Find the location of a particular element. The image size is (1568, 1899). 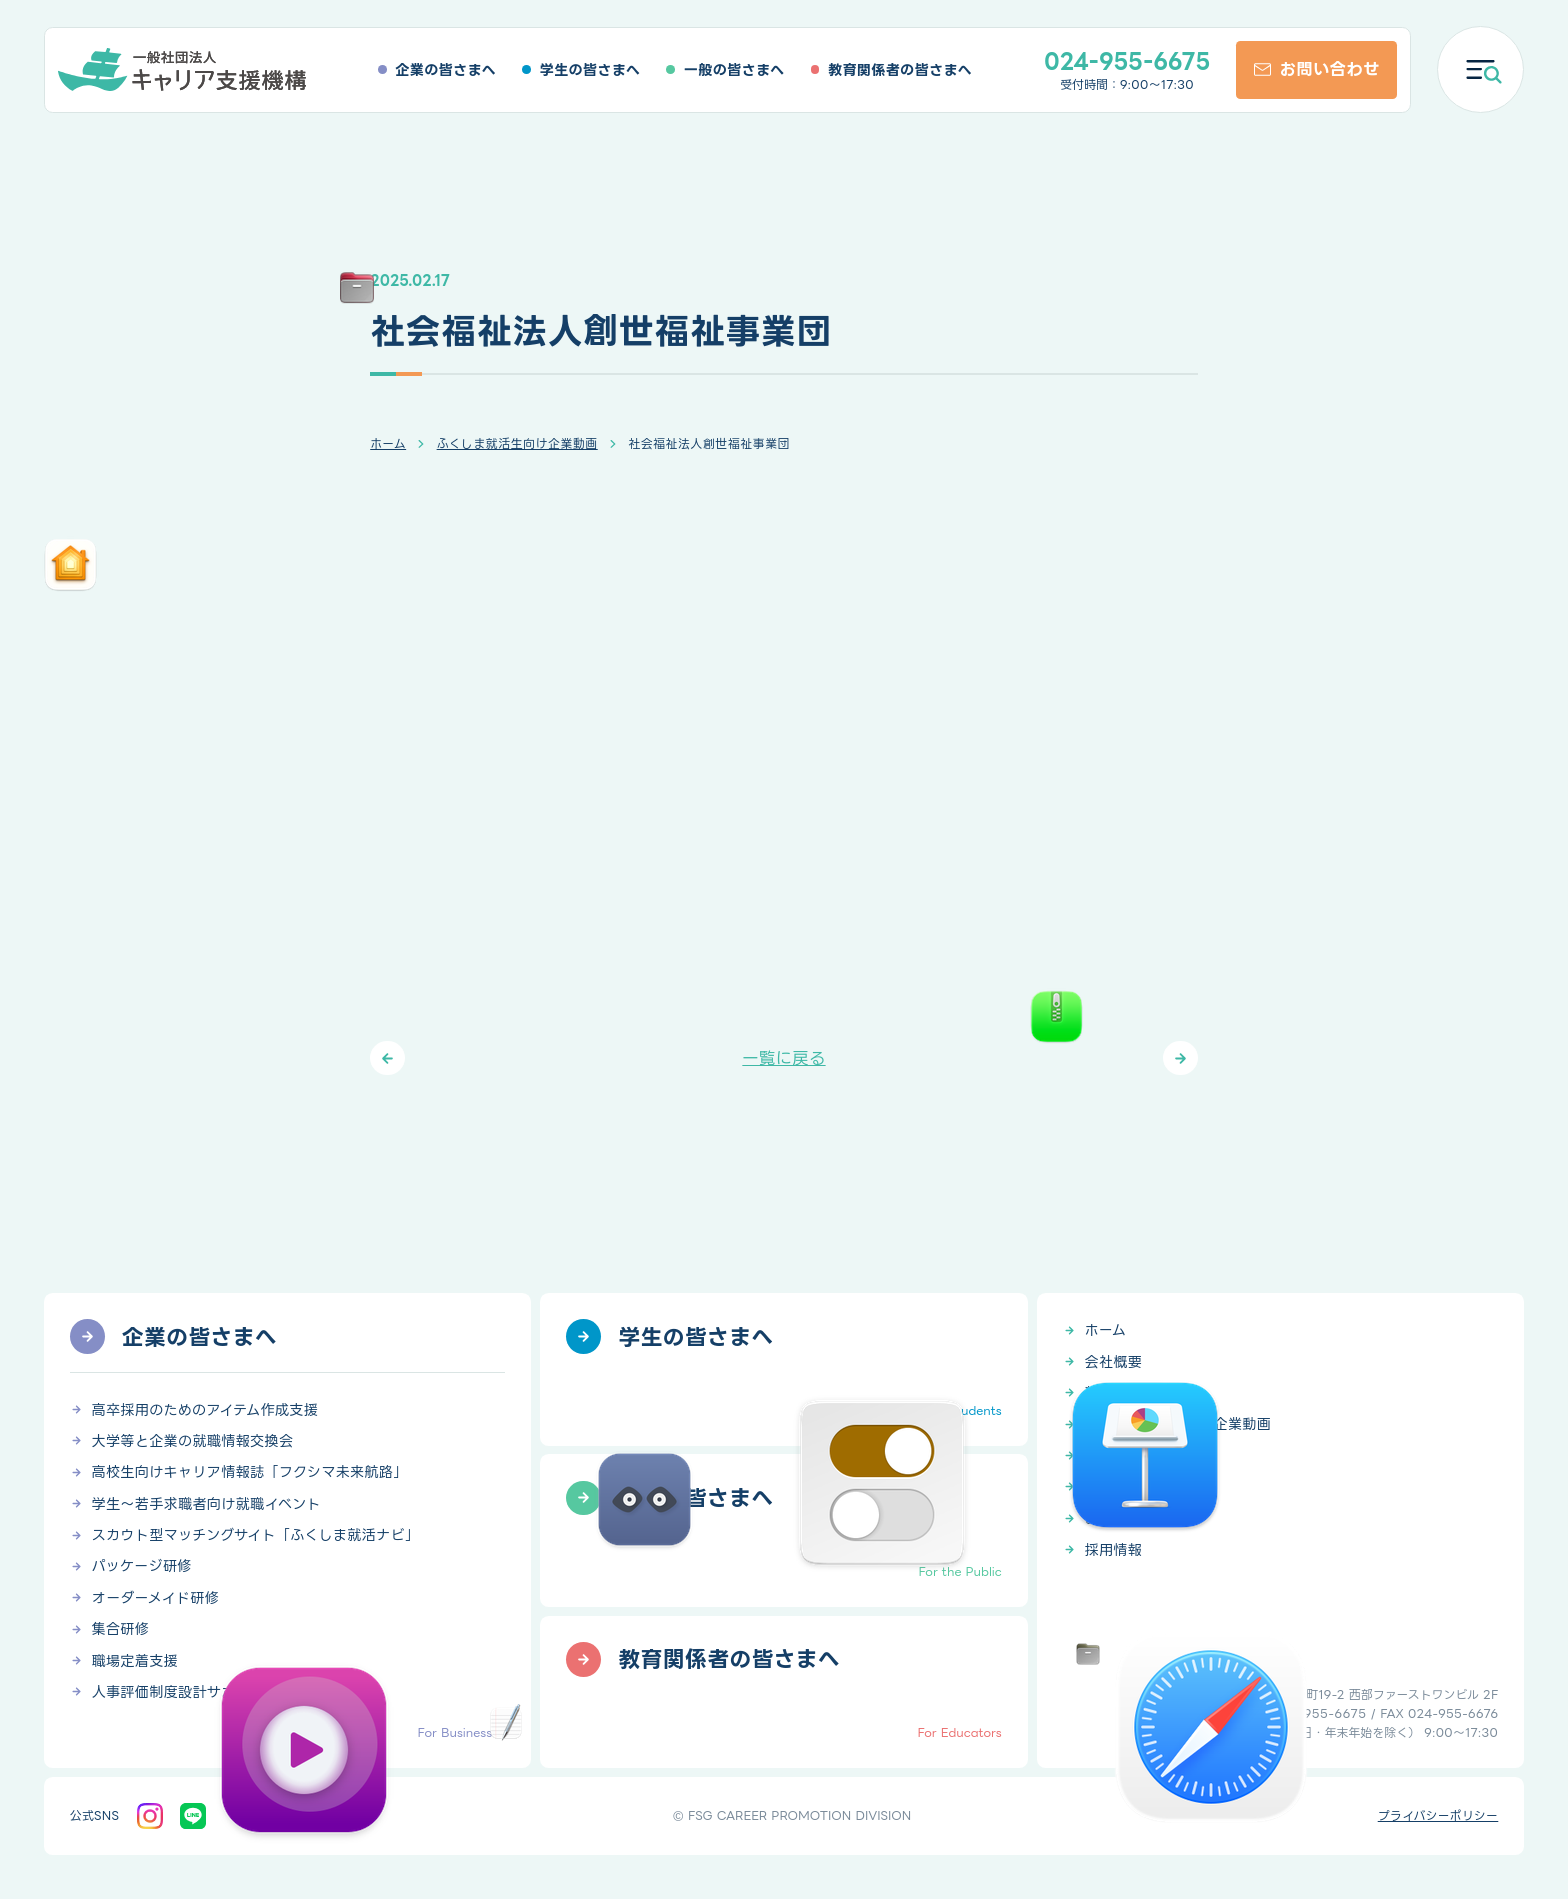

open Apple Keynote presentation app is located at coordinates (1145, 1455).